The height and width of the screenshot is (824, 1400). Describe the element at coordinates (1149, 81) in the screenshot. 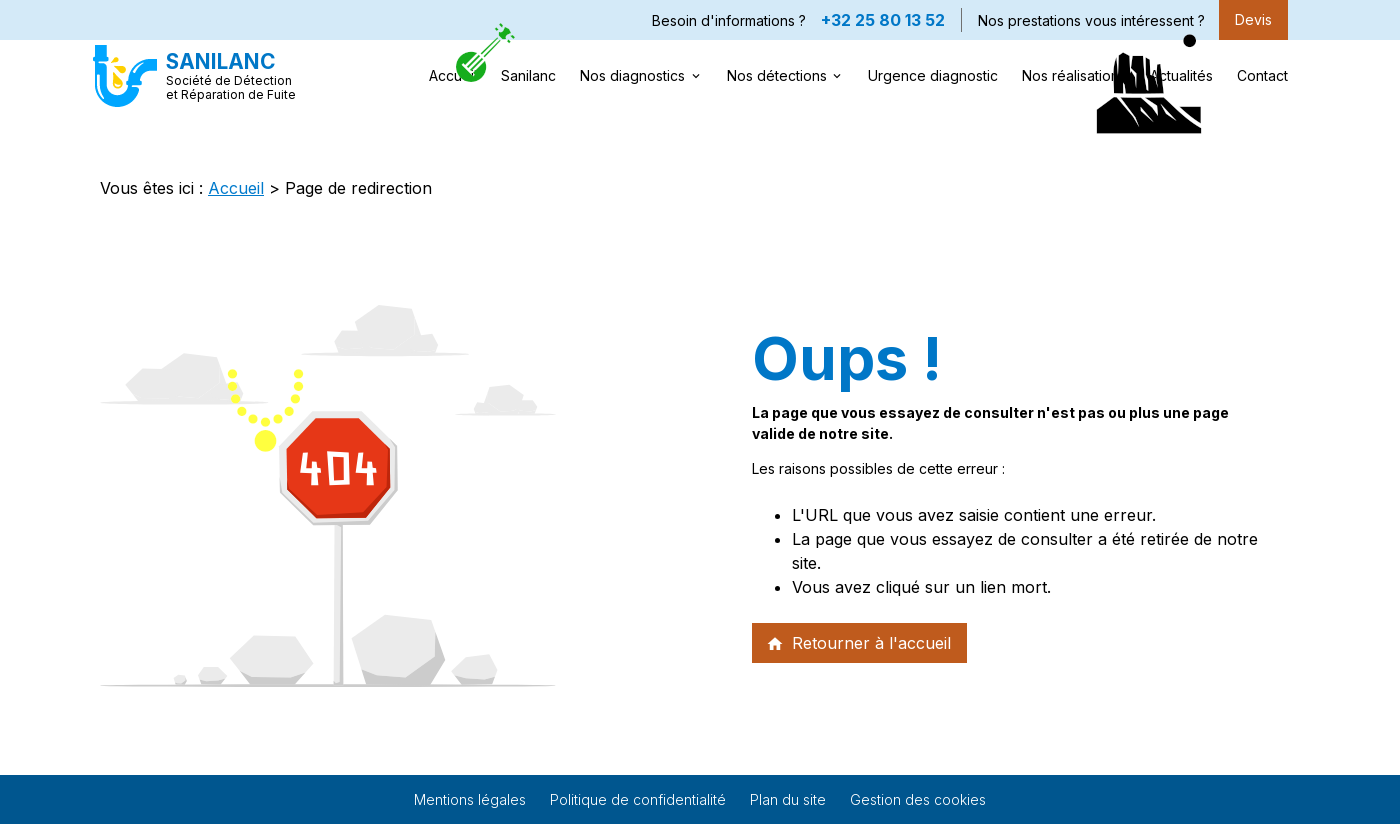

I see `navigate to Monument Valley game` at that location.